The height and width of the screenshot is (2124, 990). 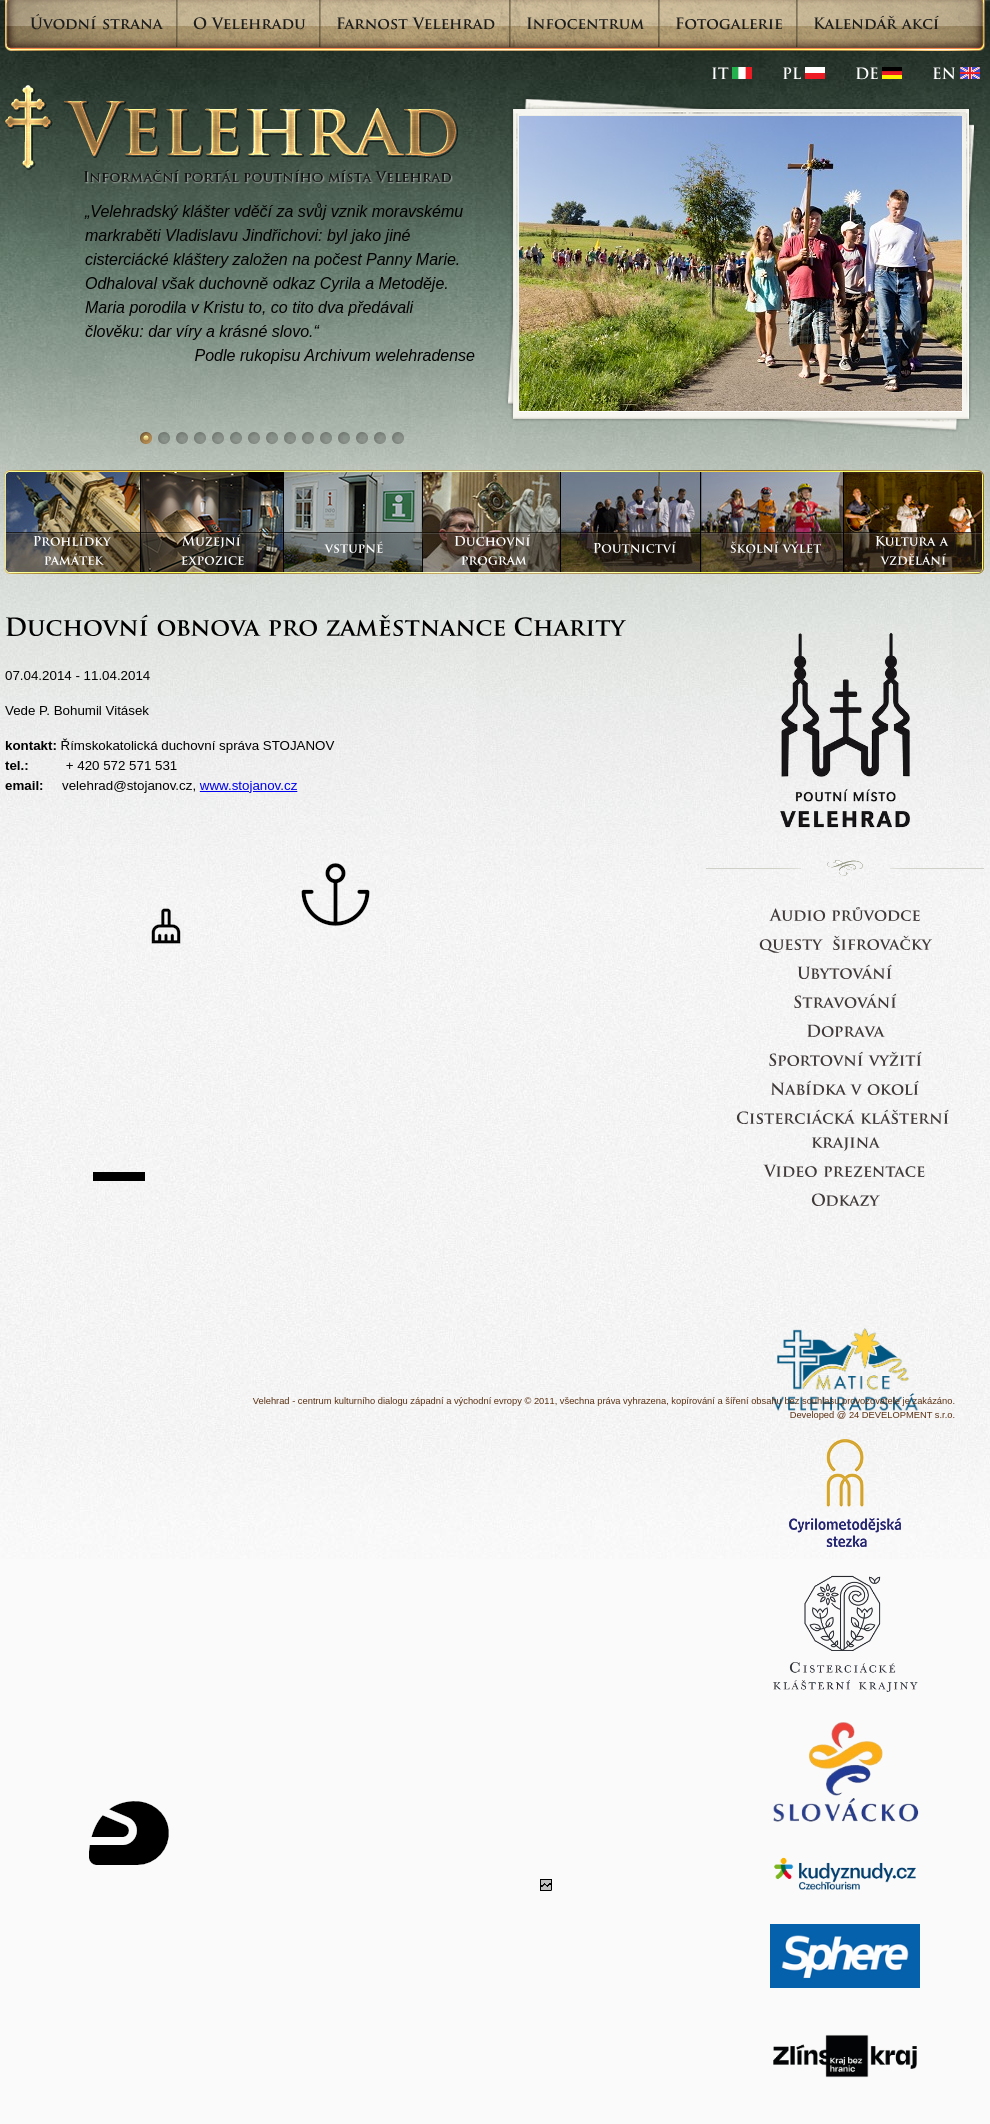 What do you see at coordinates (119, 1142) in the screenshot?
I see `minimize window to taskbar` at bounding box center [119, 1142].